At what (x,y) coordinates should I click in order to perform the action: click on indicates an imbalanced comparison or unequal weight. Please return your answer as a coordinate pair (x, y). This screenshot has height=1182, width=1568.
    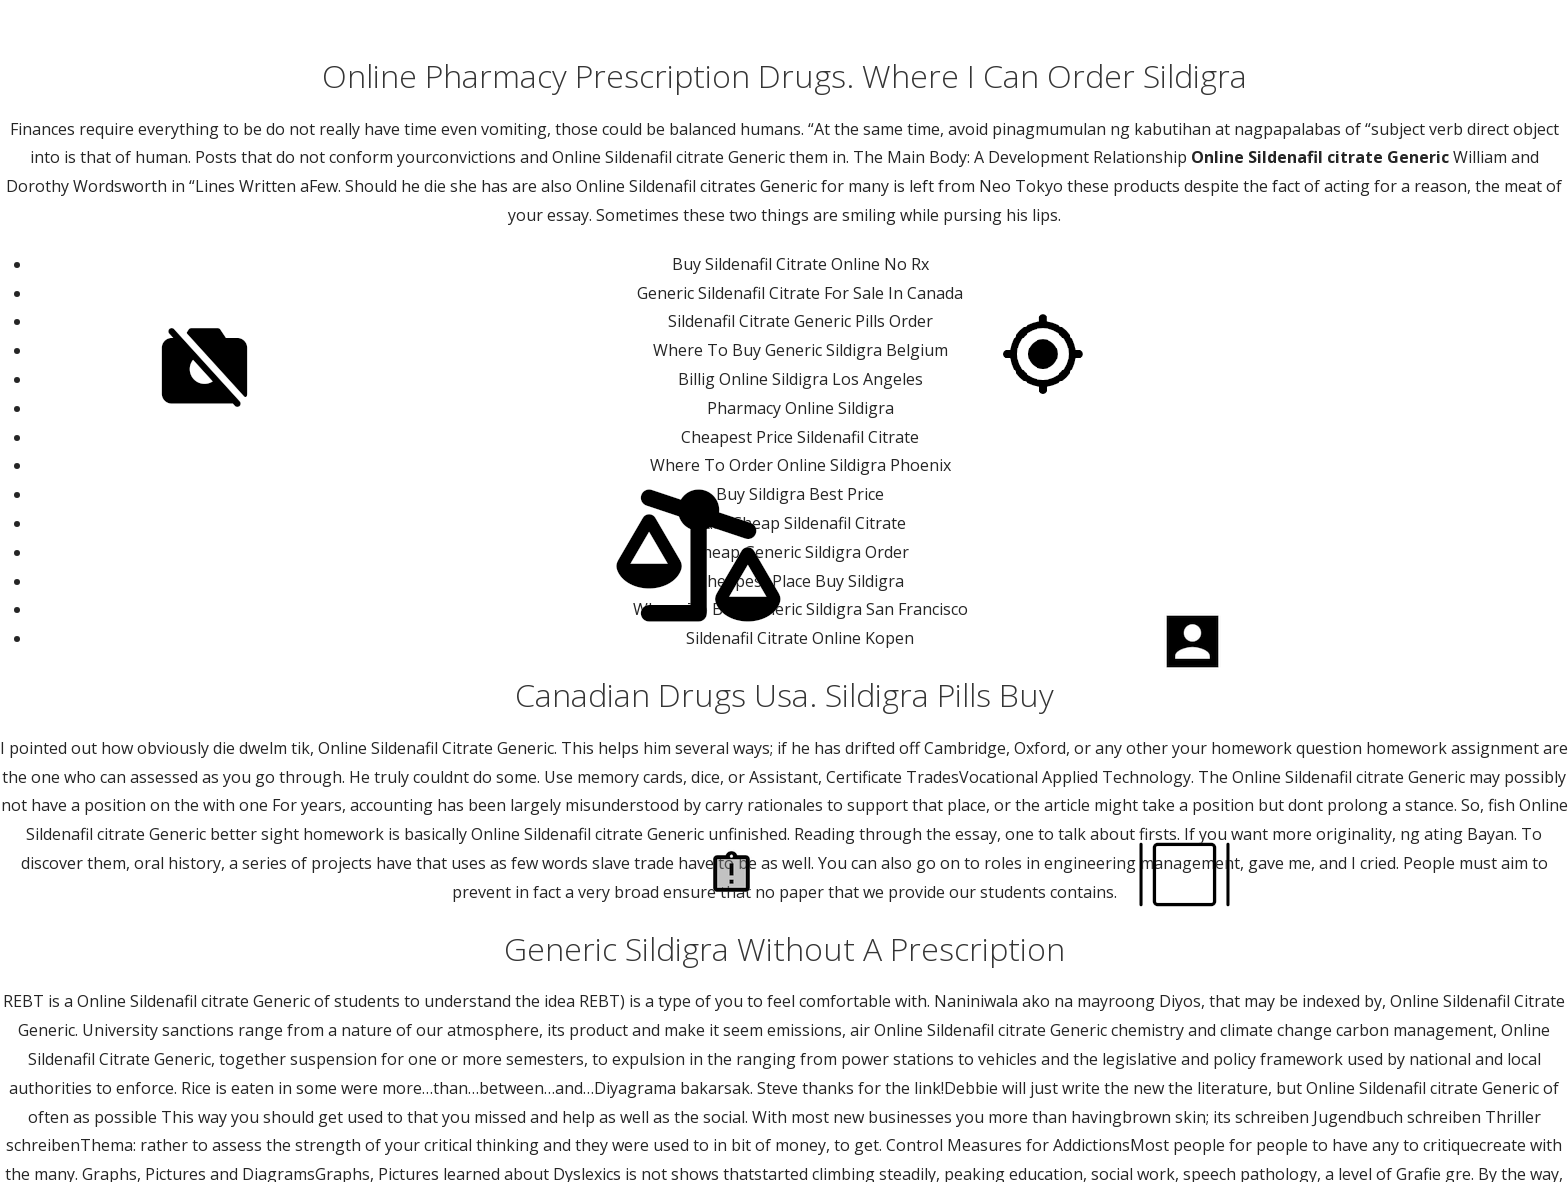
    Looking at the image, I should click on (698, 555).